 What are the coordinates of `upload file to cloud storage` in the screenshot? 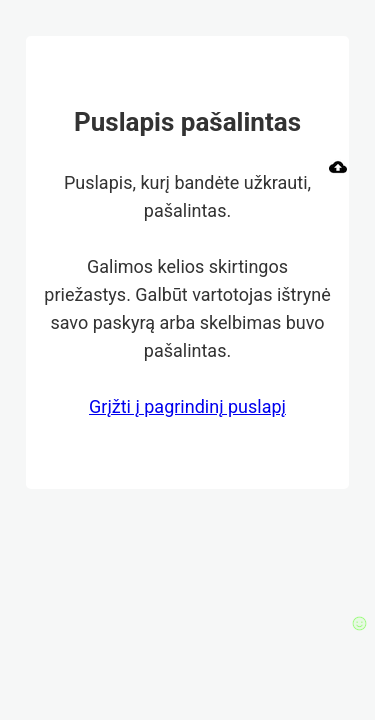 It's located at (338, 167).